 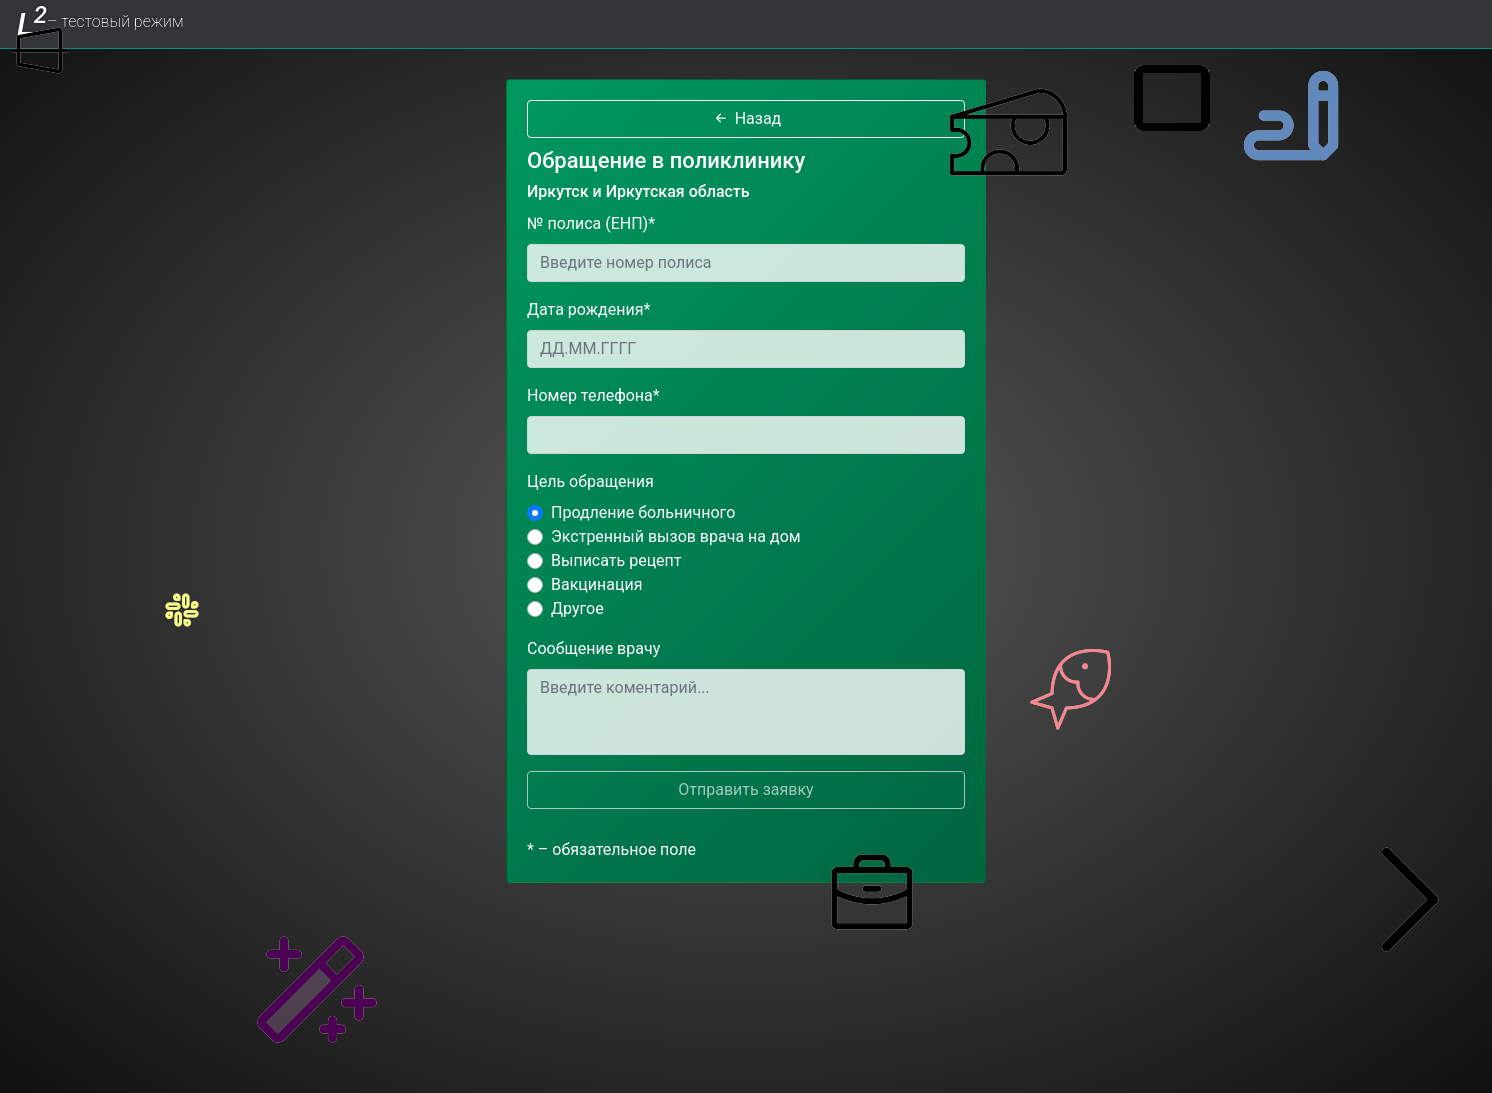 I want to click on open Slack messaging app, so click(x=182, y=610).